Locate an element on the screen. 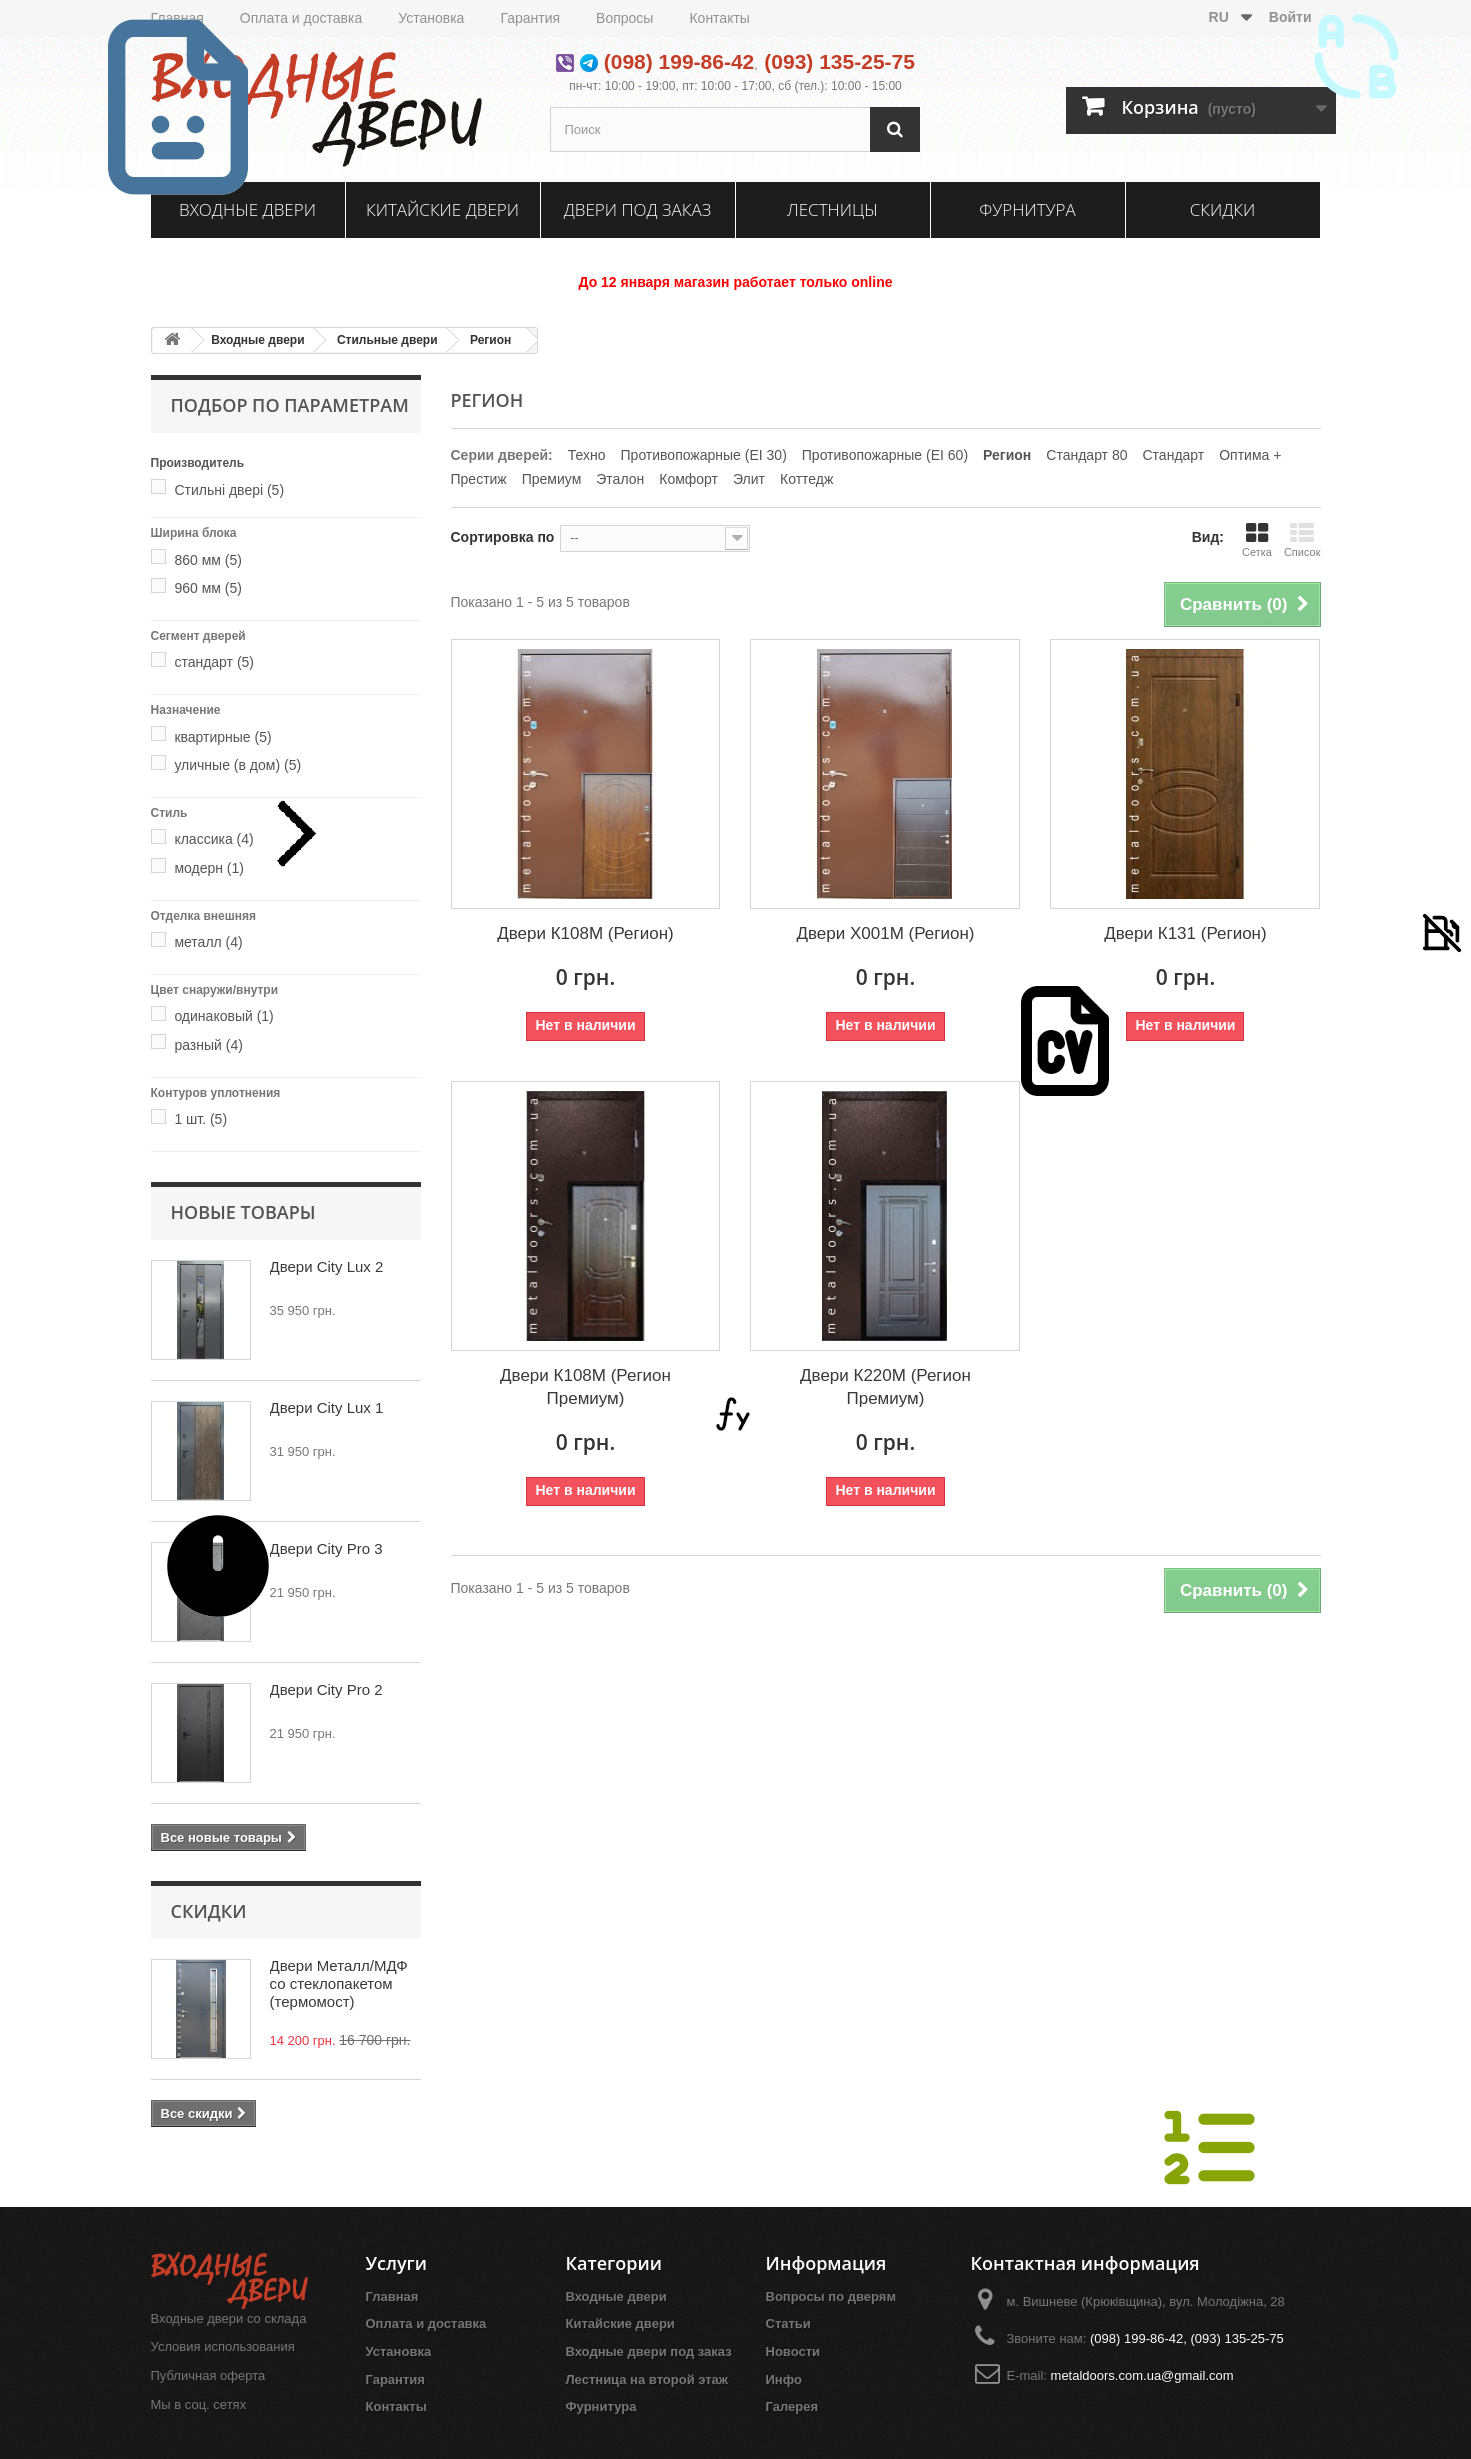  view or upload your resume is located at coordinates (1065, 1041).